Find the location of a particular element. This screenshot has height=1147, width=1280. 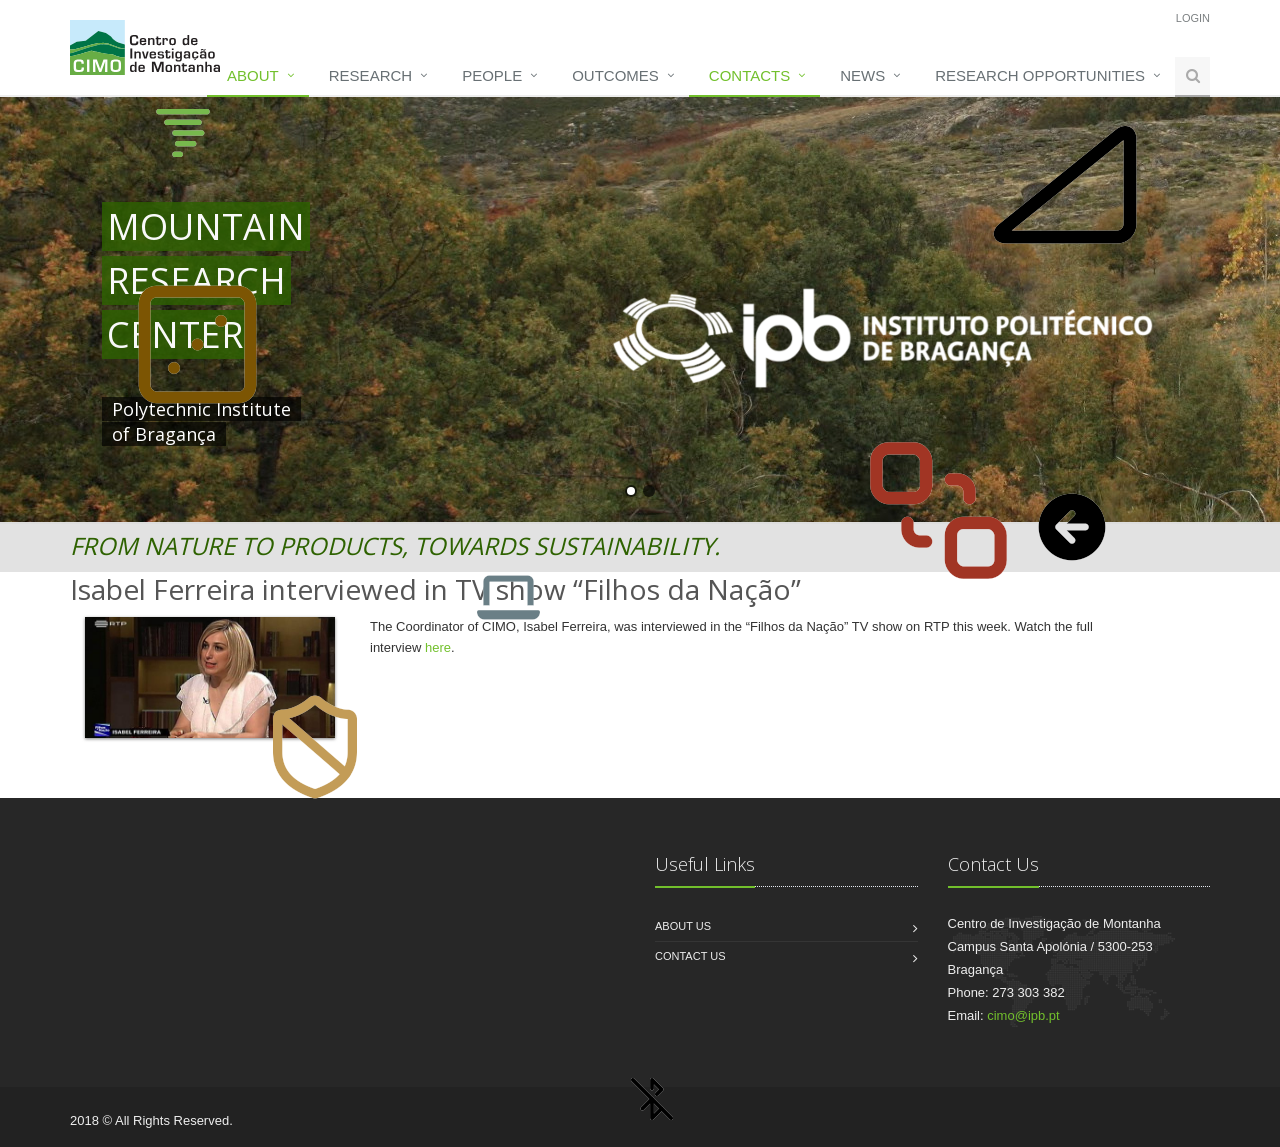

bluetooth is currently disabled is located at coordinates (652, 1099).